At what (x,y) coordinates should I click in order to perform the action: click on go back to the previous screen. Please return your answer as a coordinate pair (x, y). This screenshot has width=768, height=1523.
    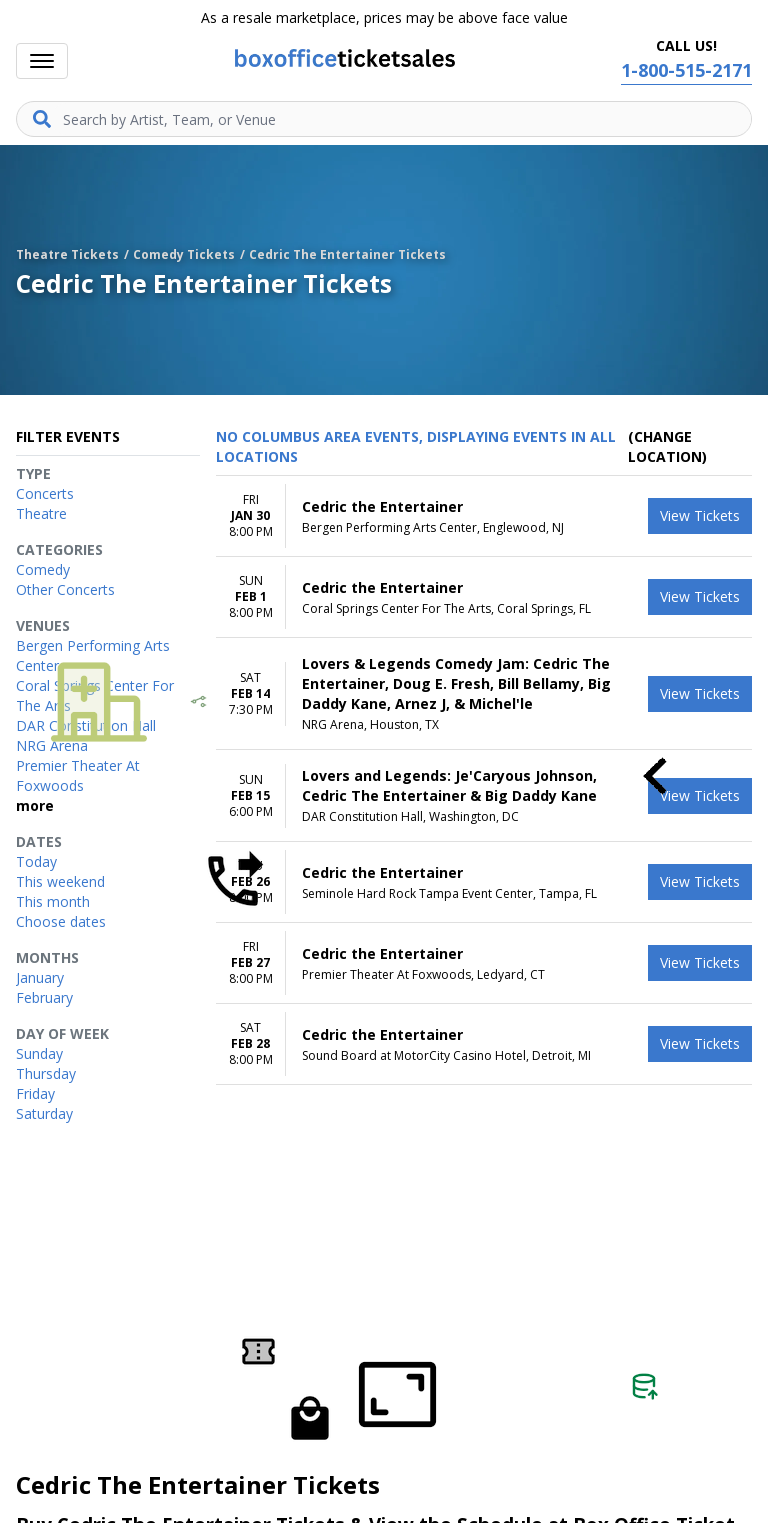
    Looking at the image, I should click on (656, 776).